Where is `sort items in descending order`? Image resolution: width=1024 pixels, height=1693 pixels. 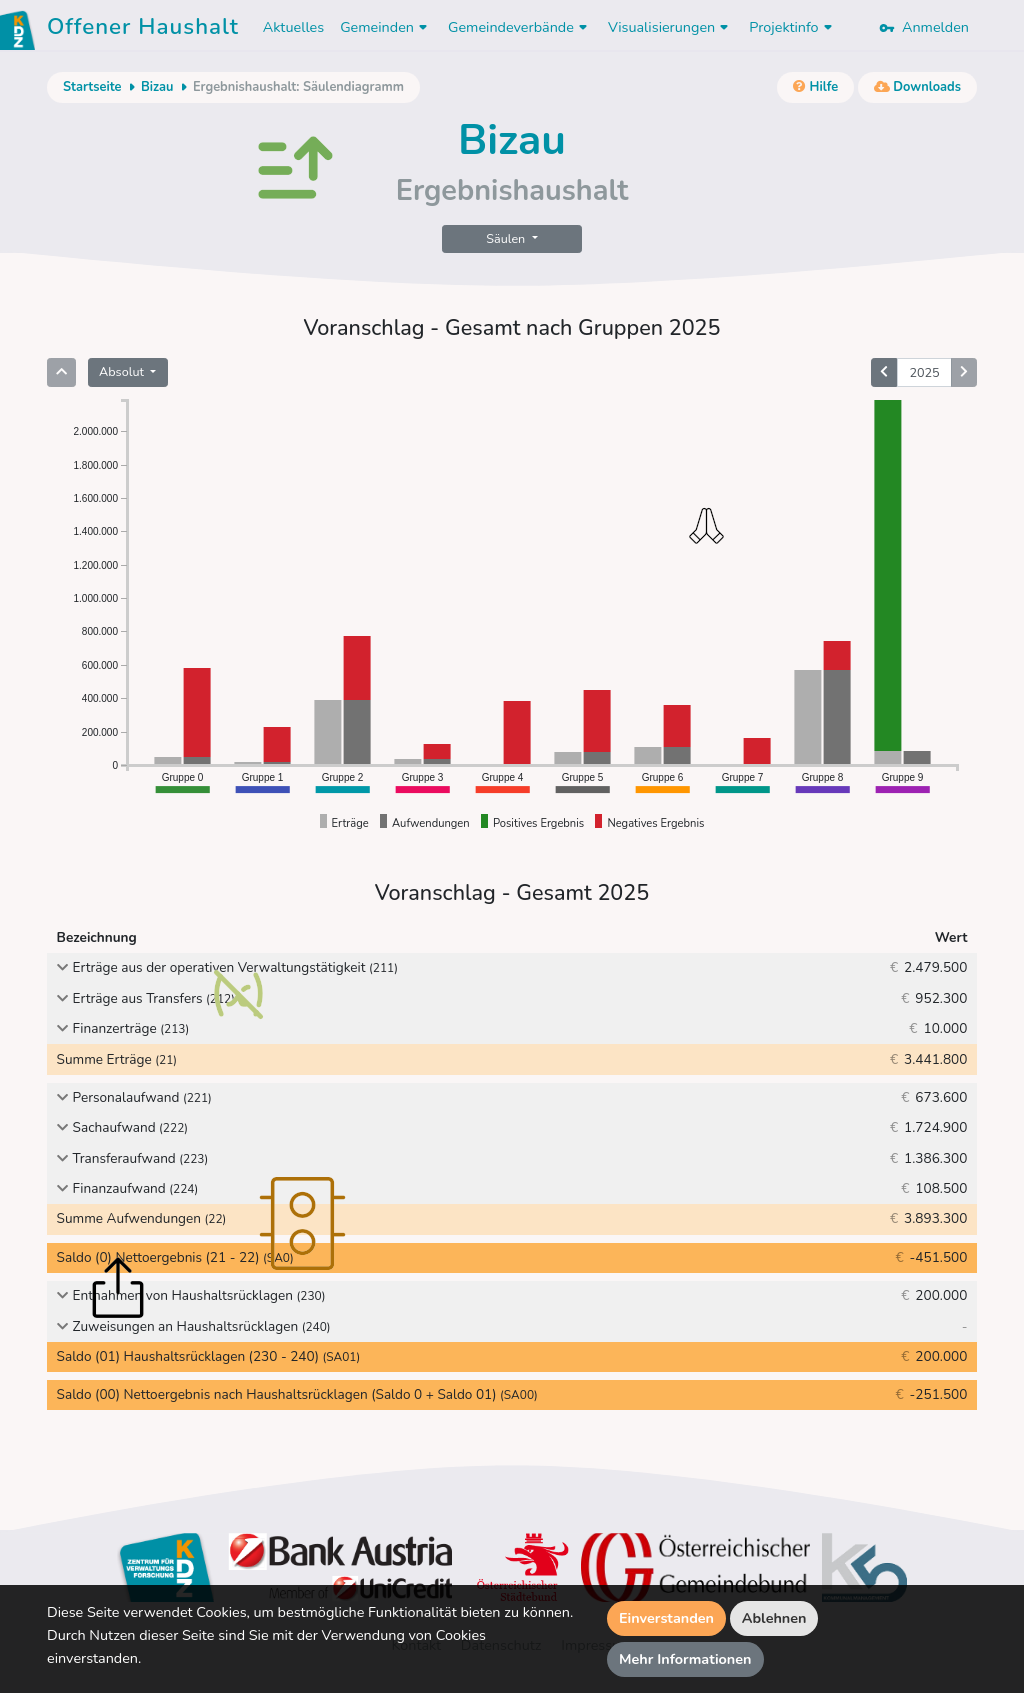 sort items in descending order is located at coordinates (292, 170).